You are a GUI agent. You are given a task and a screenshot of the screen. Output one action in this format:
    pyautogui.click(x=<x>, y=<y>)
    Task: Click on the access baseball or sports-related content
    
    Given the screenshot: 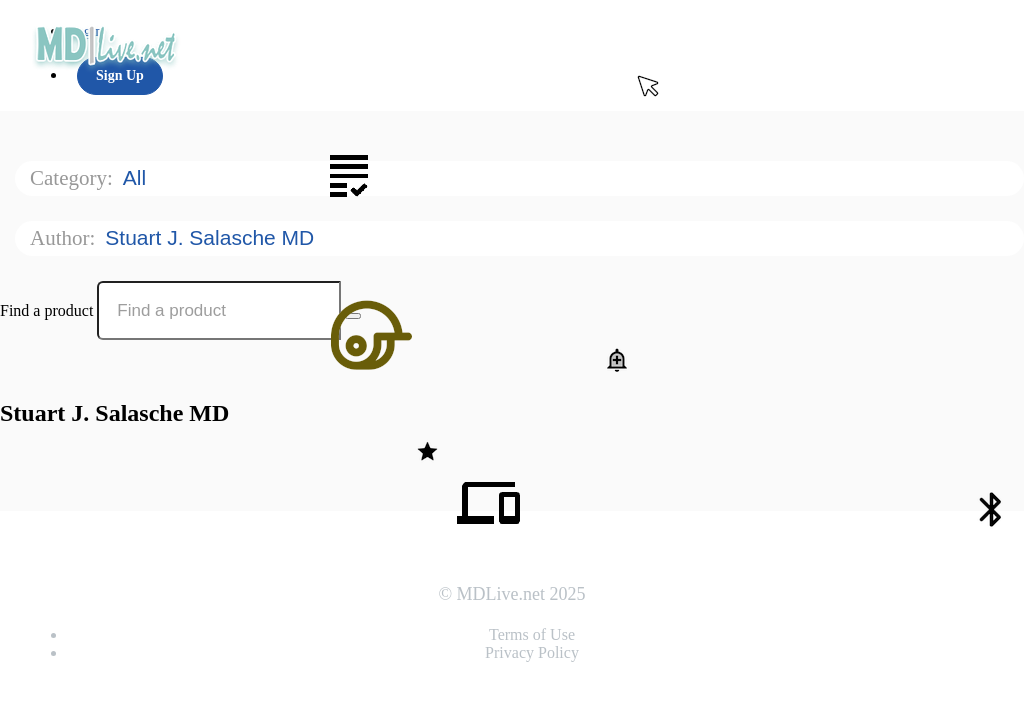 What is the action you would take?
    pyautogui.click(x=369, y=336)
    